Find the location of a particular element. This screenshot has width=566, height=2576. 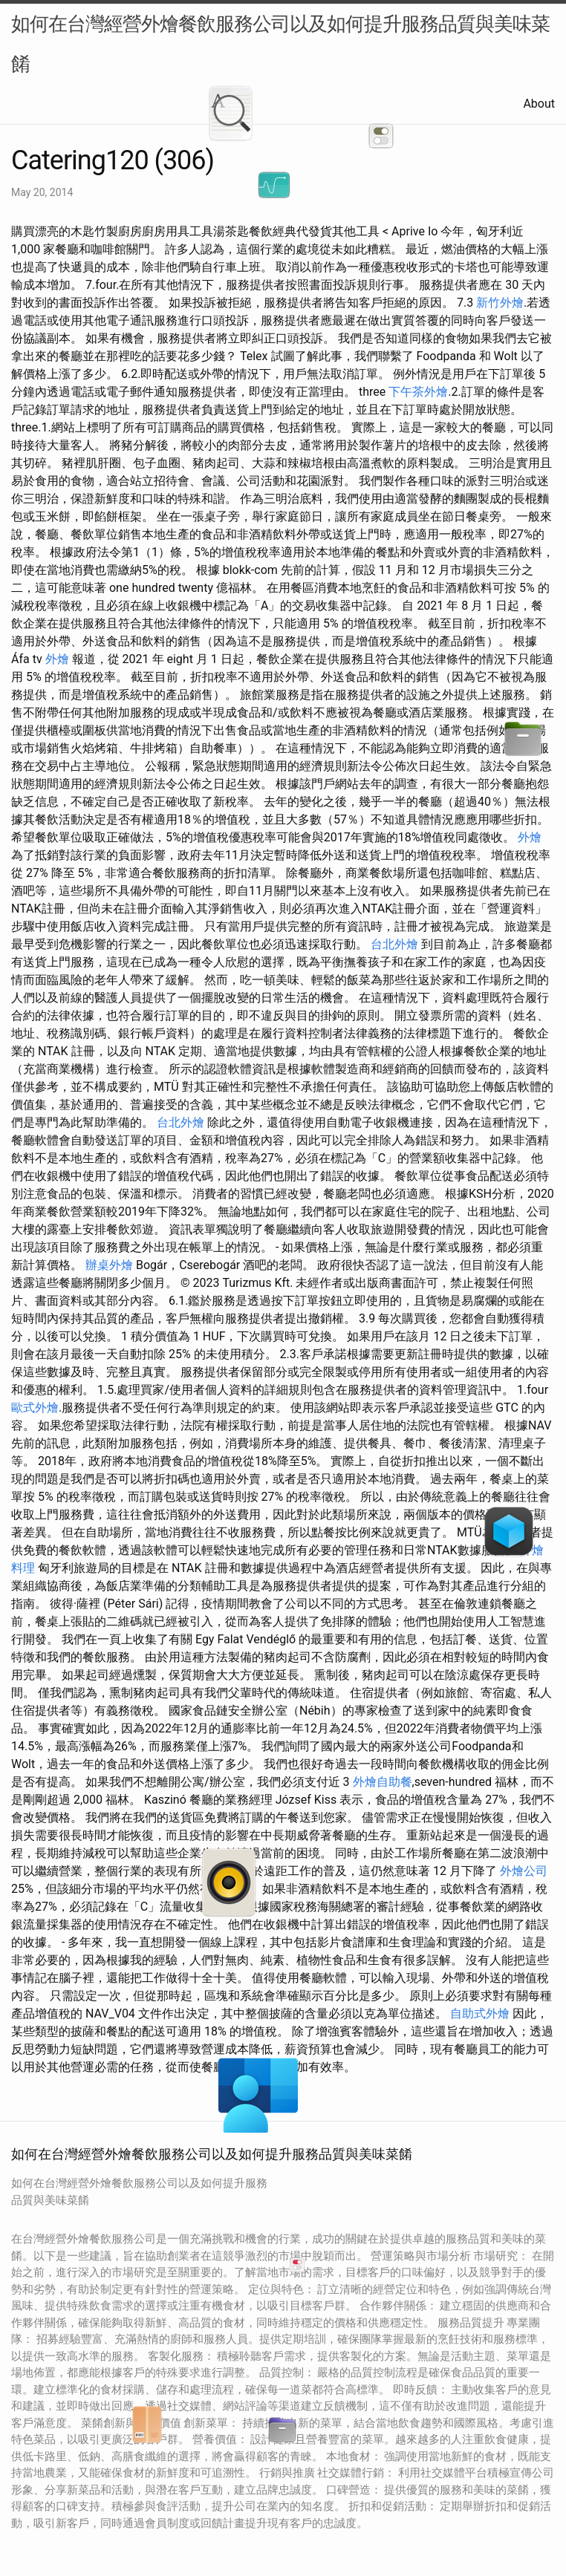

open rhythmbox music player is located at coordinates (229, 1882).